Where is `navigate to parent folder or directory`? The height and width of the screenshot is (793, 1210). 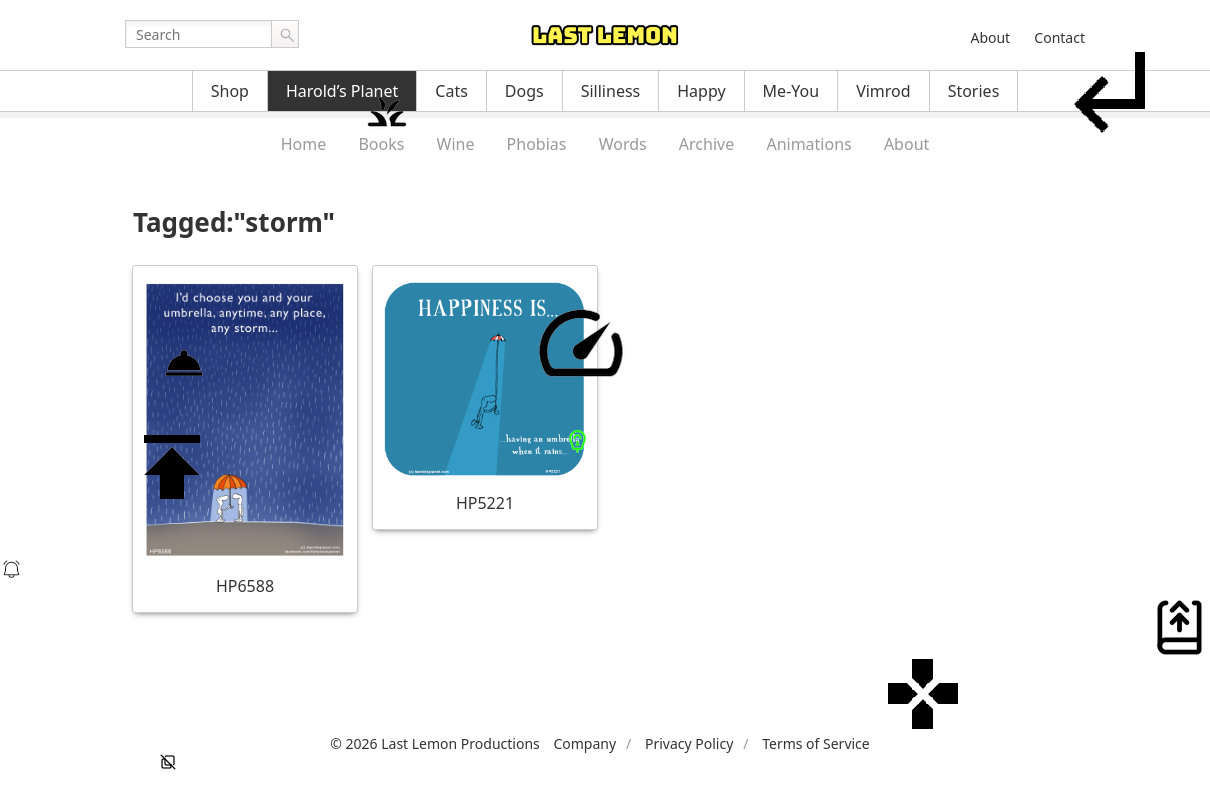
navigate to parent folder or directory is located at coordinates (1107, 90).